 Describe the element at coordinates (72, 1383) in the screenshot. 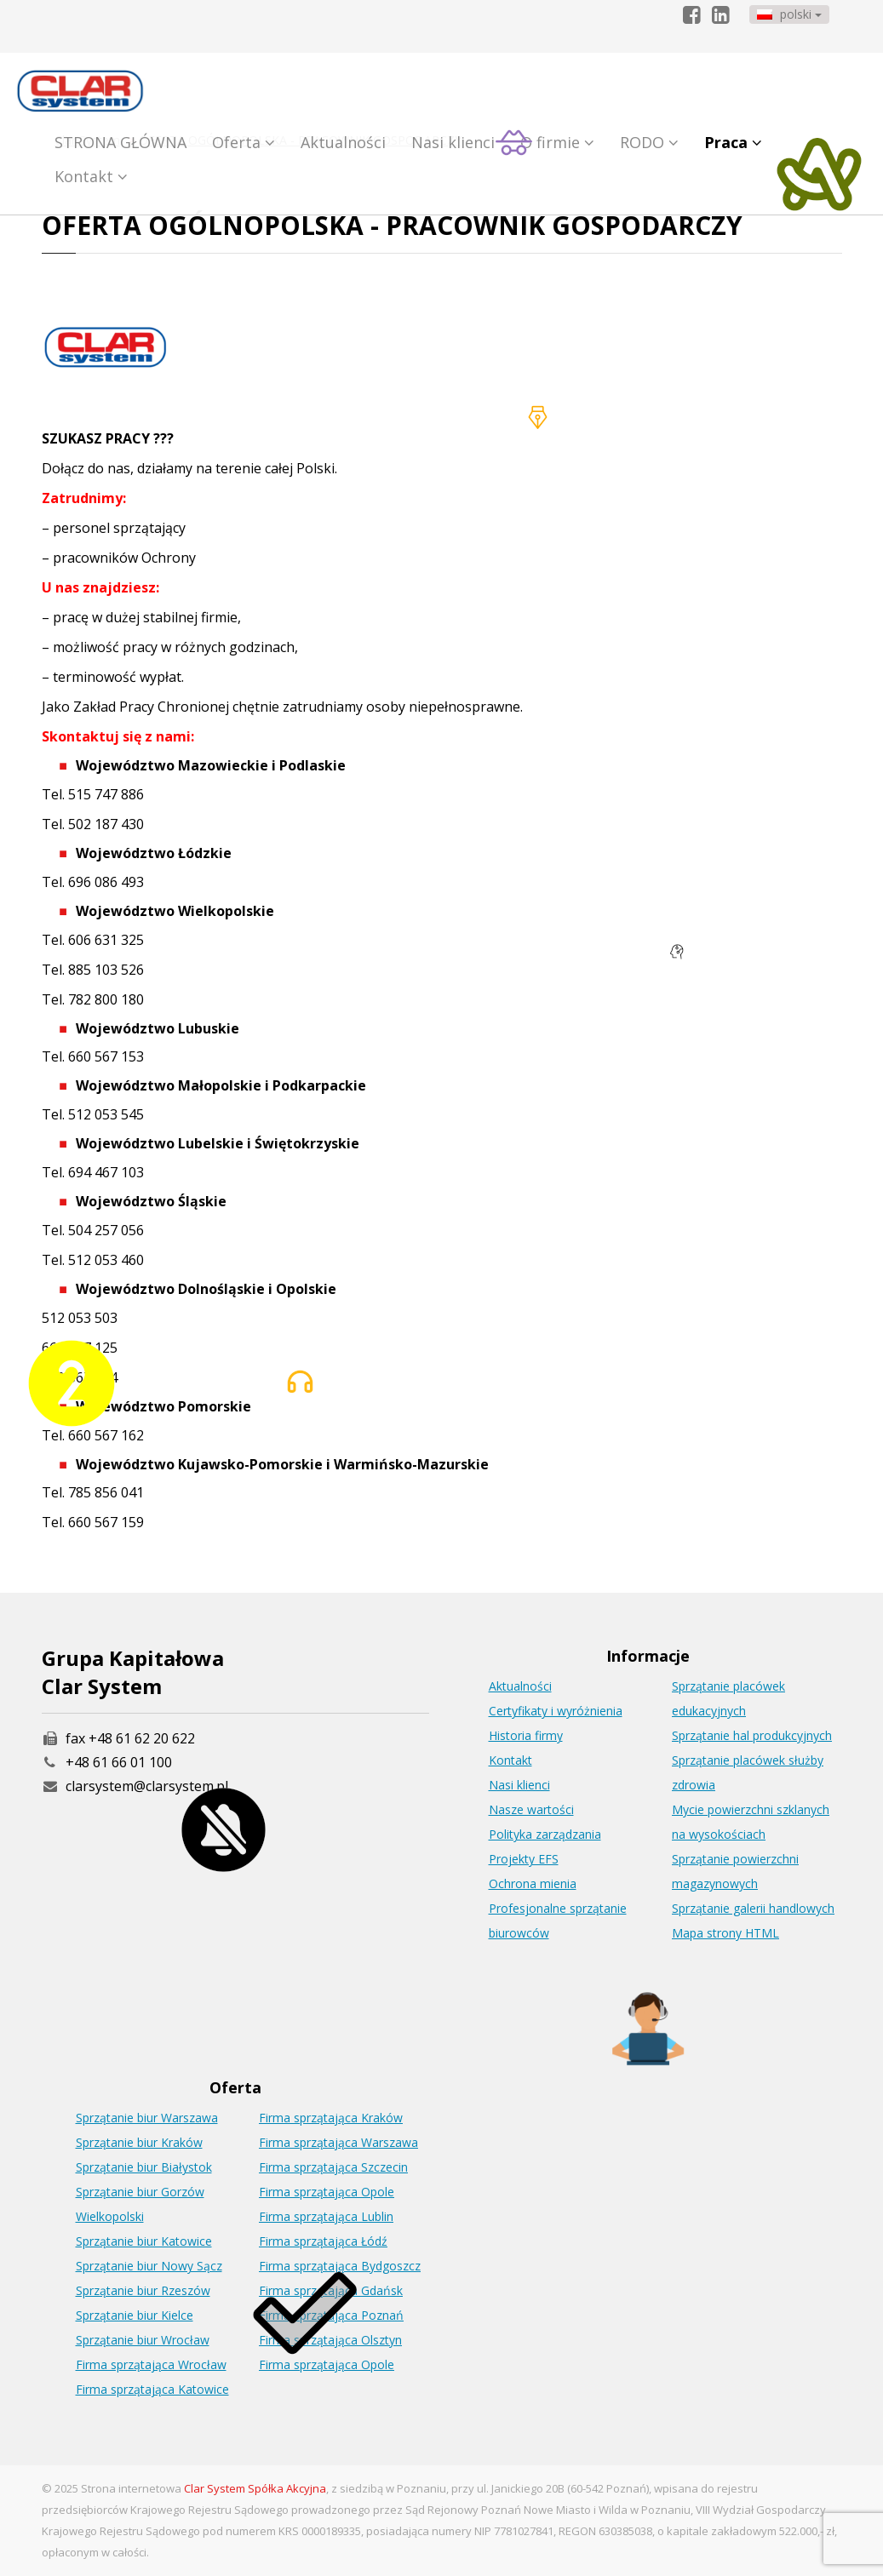

I see `indicates step two in a multi-step process` at that location.